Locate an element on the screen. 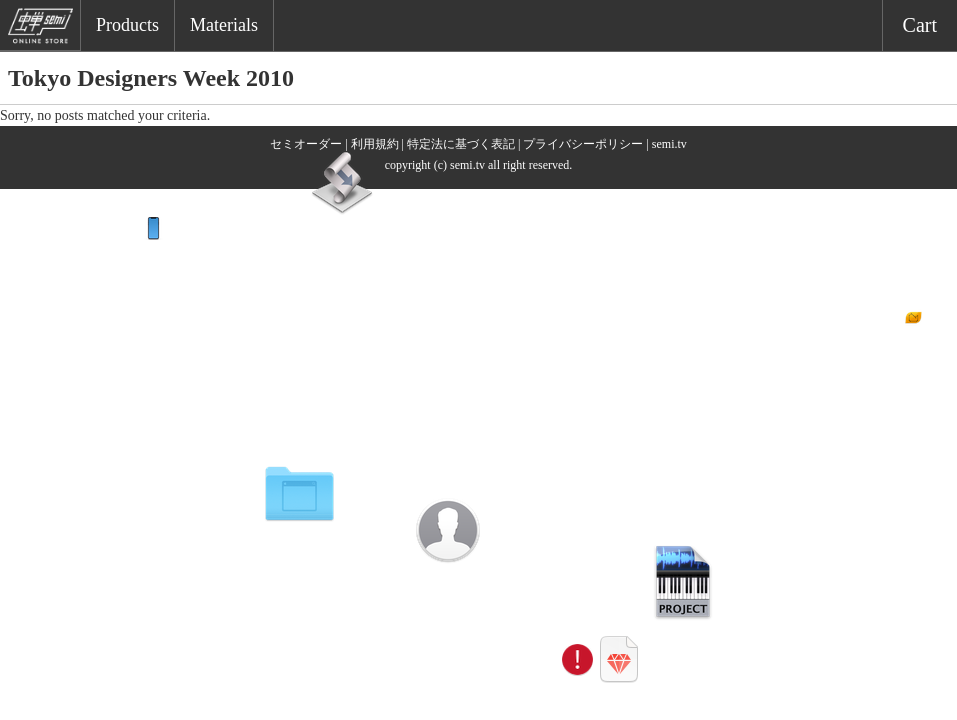 The image size is (957, 720). ruby programming language source file is located at coordinates (619, 659).